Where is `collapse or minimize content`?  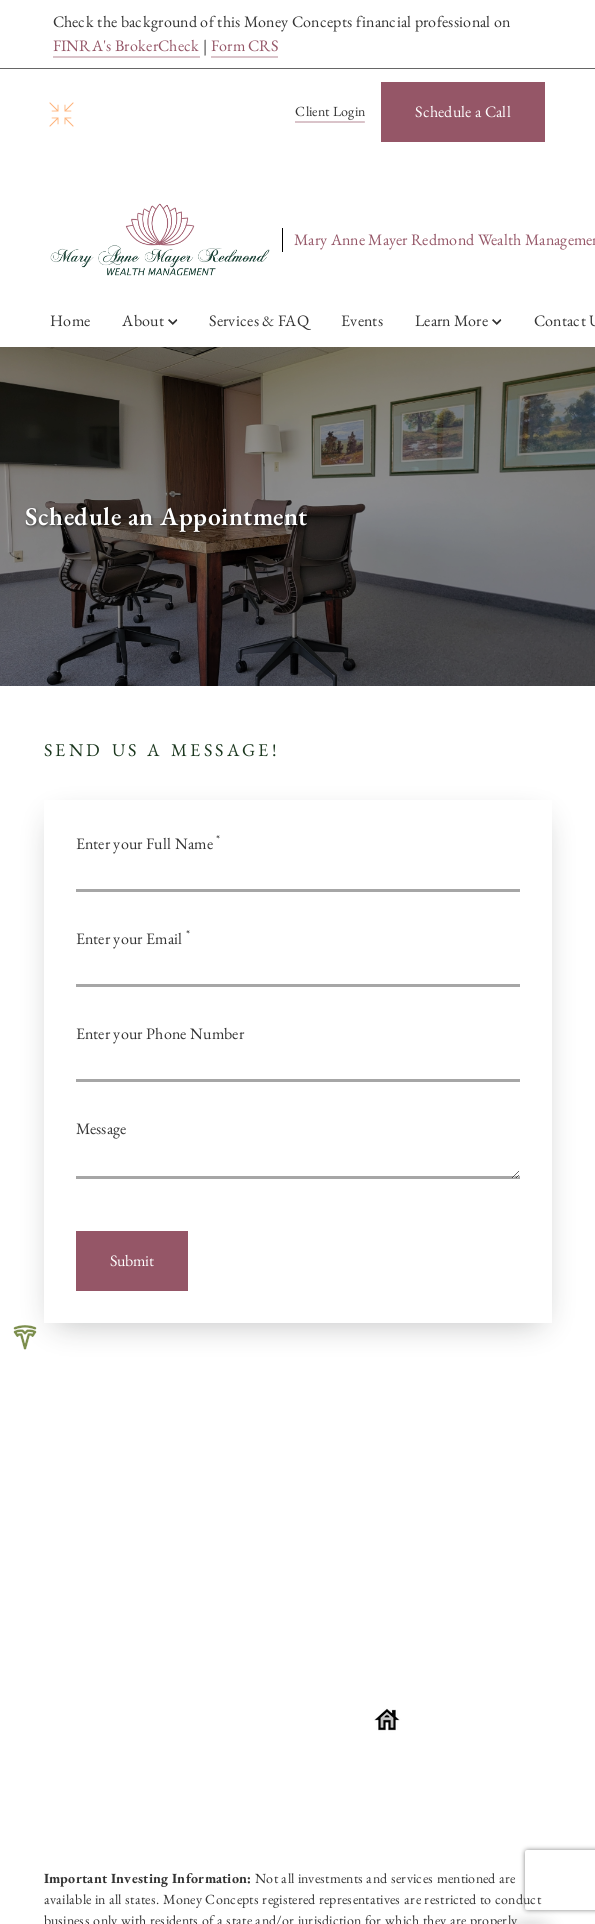 collapse or minimize content is located at coordinates (61, 114).